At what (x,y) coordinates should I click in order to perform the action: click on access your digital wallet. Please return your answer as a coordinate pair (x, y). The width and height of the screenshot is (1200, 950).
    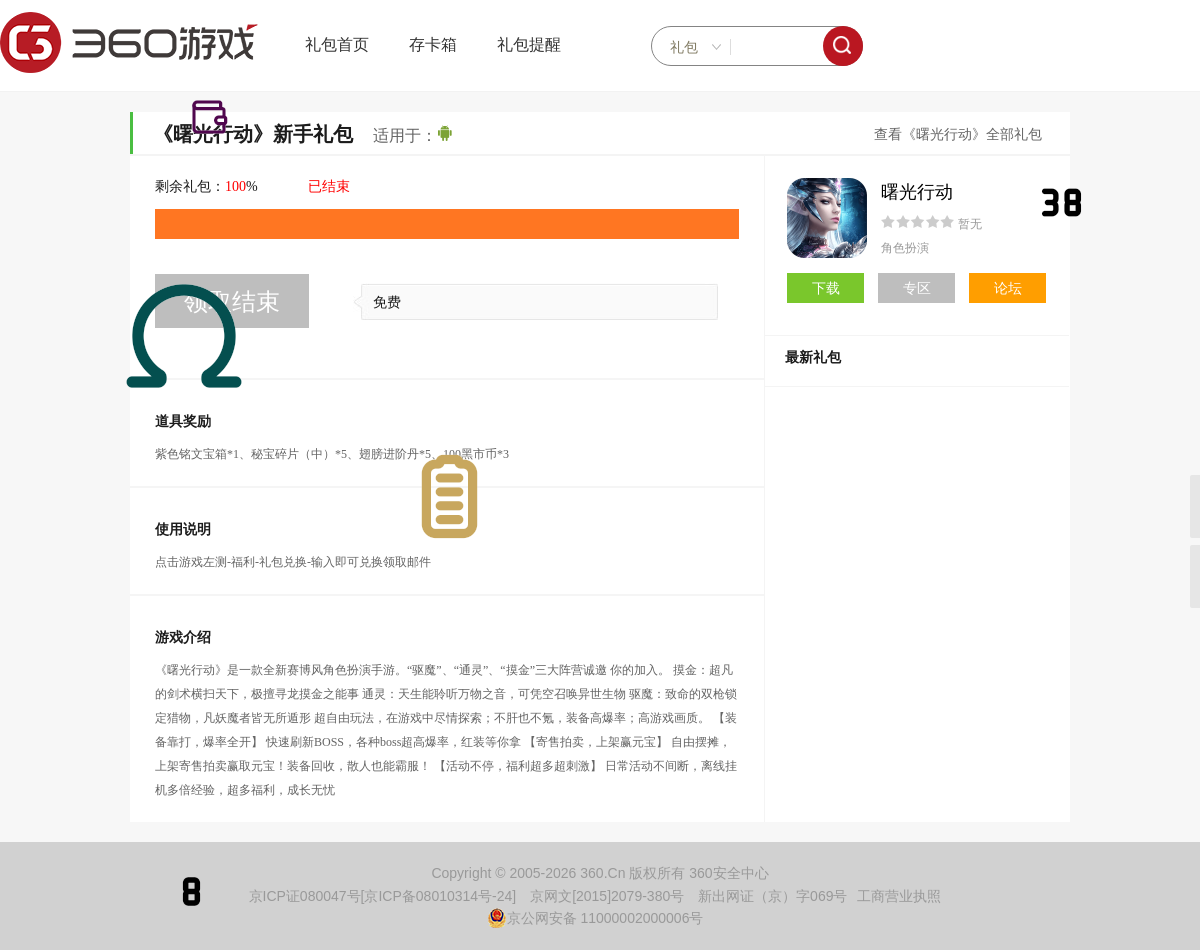
    Looking at the image, I should click on (209, 117).